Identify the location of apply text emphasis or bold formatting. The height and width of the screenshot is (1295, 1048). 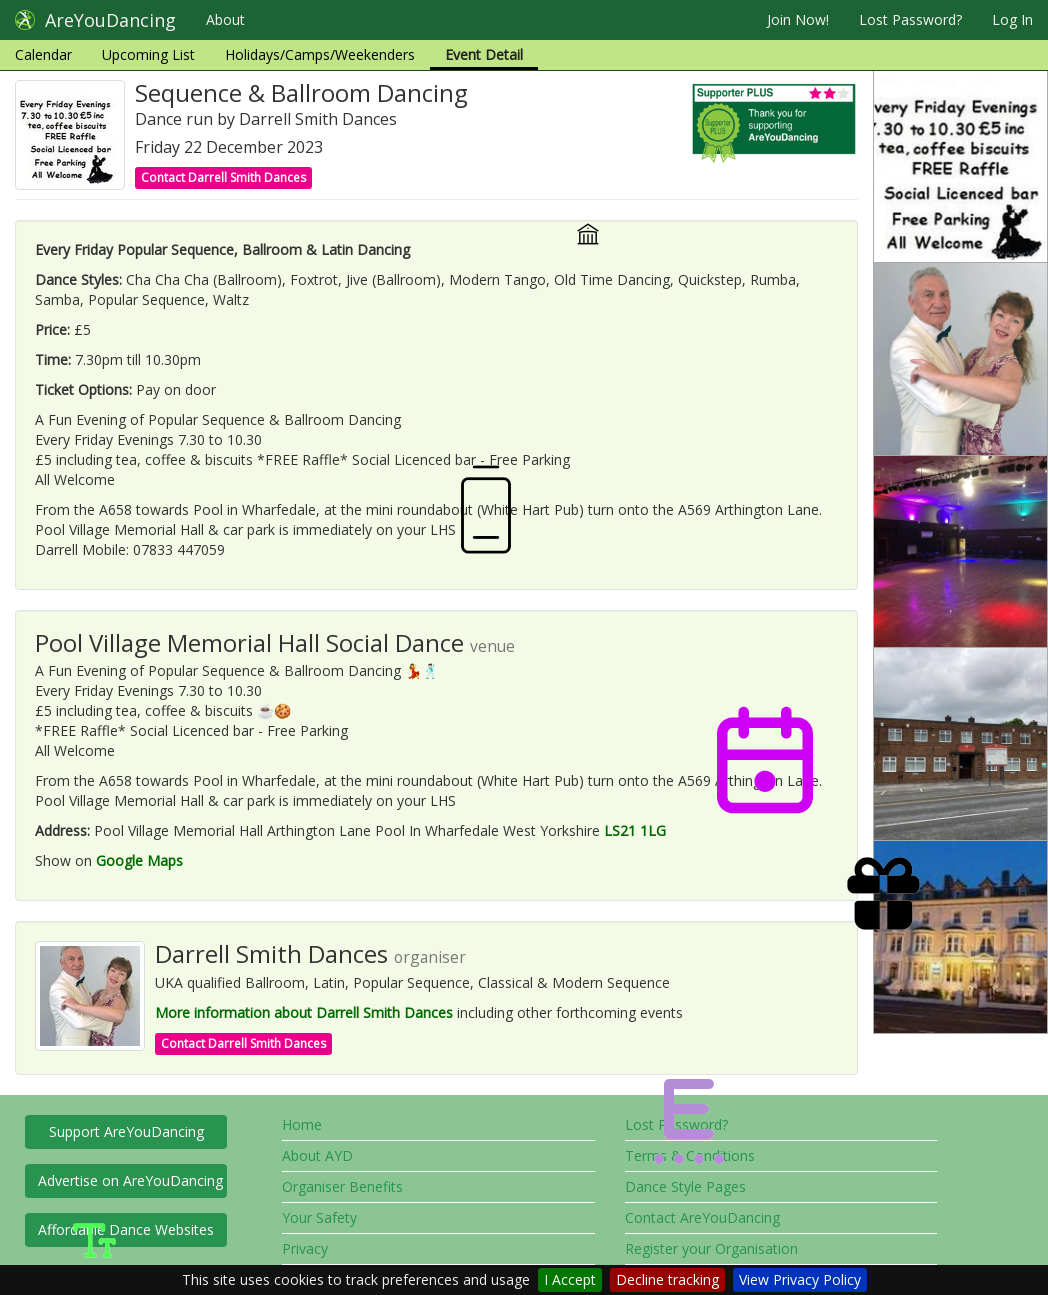
(689, 1119).